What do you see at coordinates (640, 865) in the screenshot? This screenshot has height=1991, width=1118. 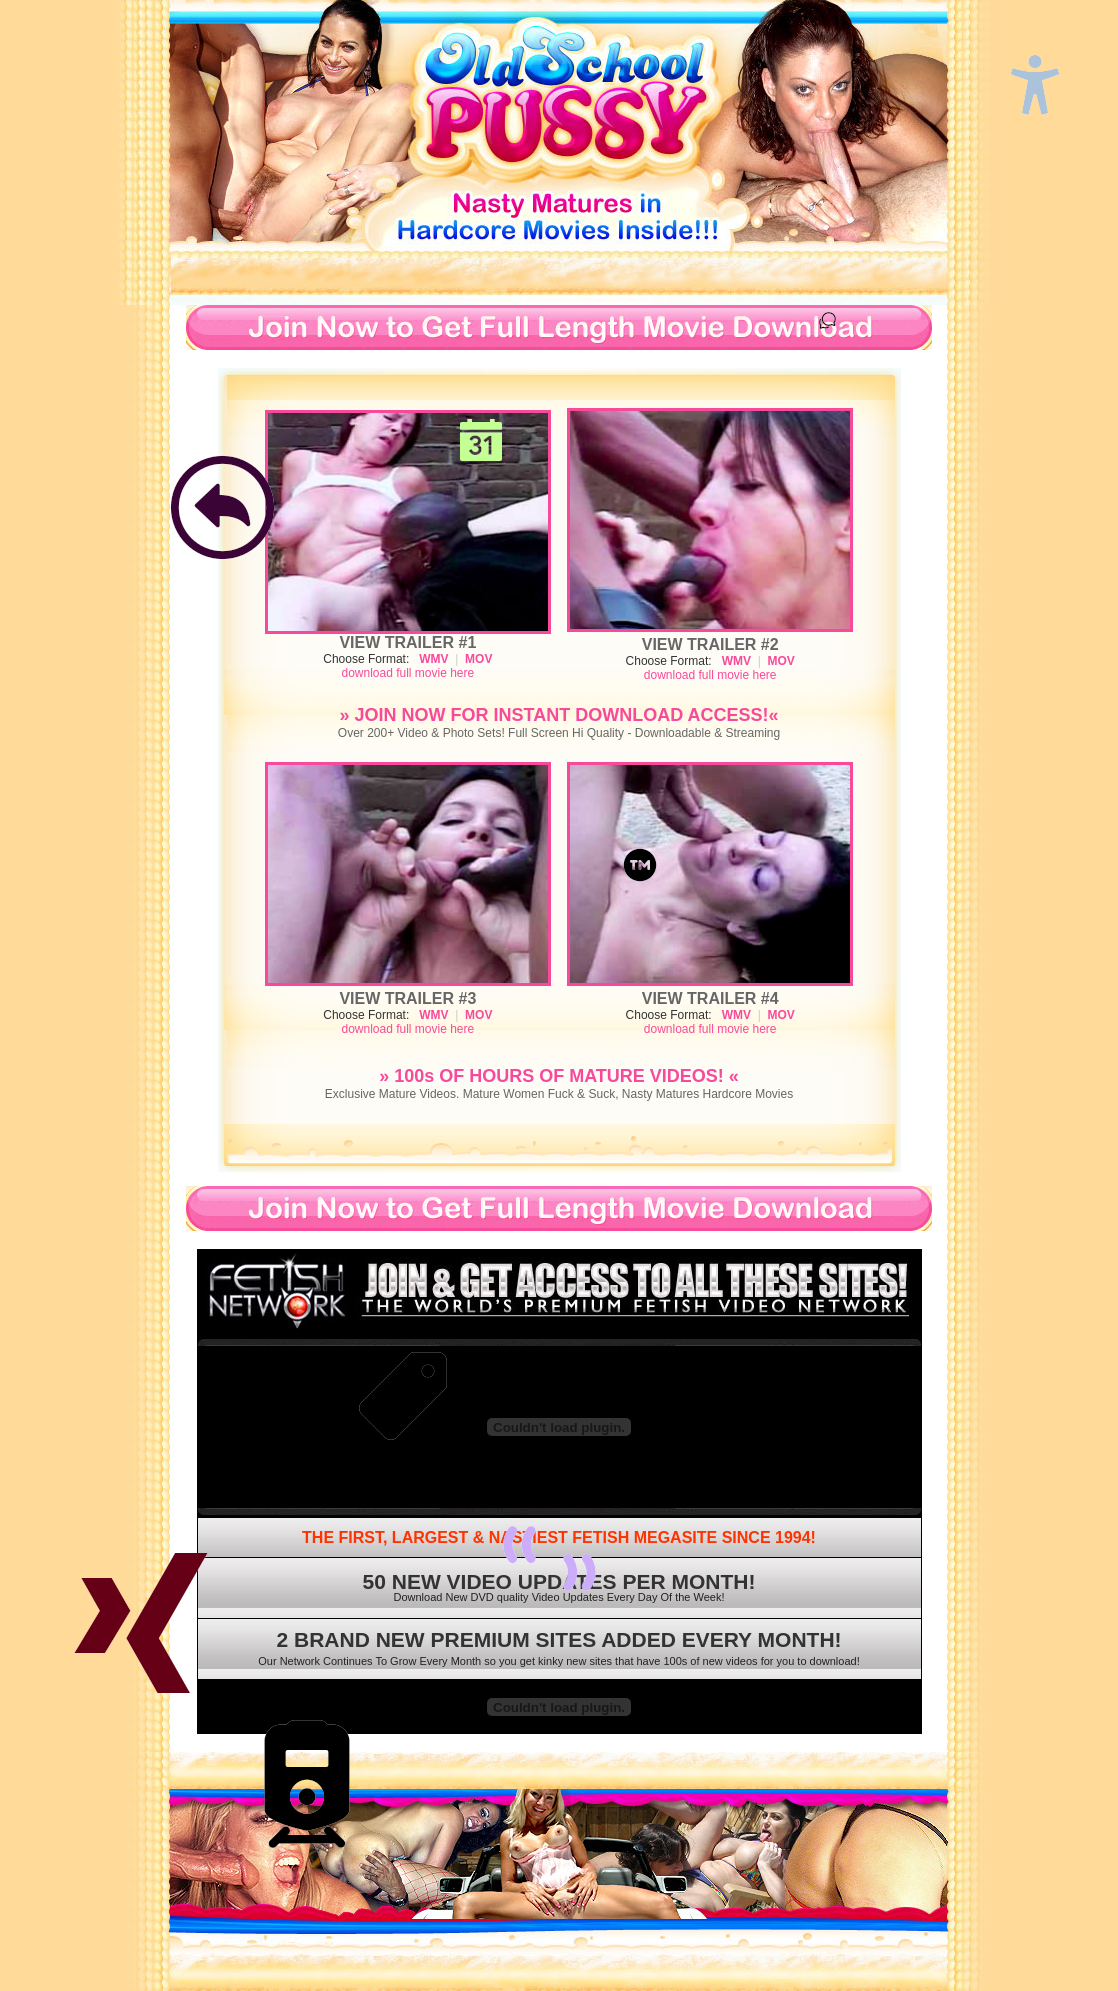 I see `indicates trademarked content or branding` at bounding box center [640, 865].